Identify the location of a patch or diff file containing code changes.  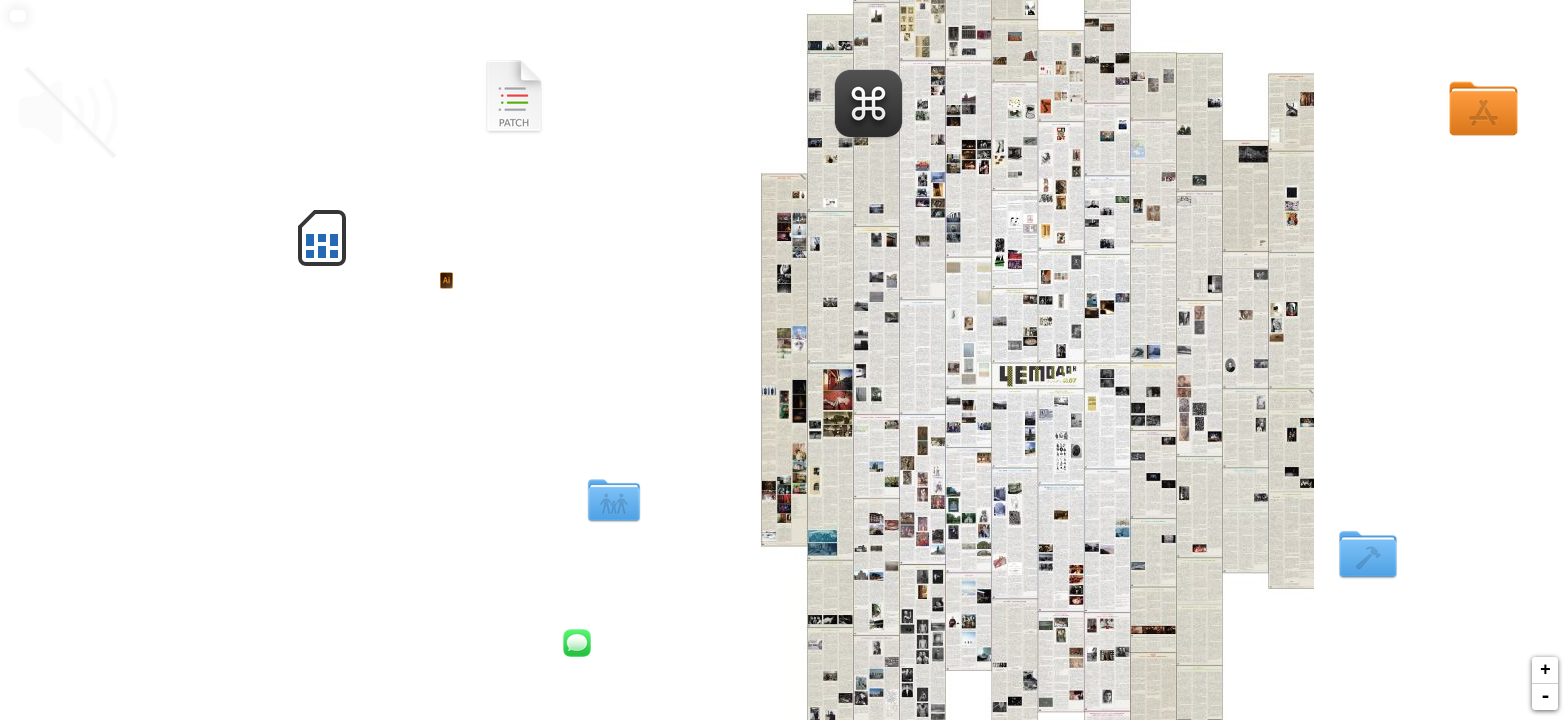
(514, 97).